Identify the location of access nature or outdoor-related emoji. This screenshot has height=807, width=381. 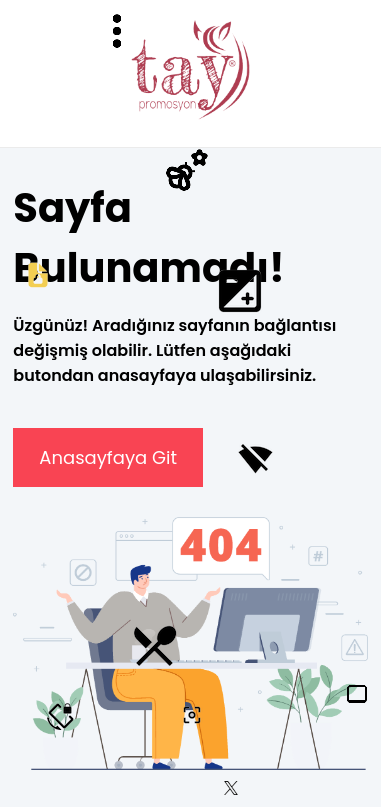
(187, 170).